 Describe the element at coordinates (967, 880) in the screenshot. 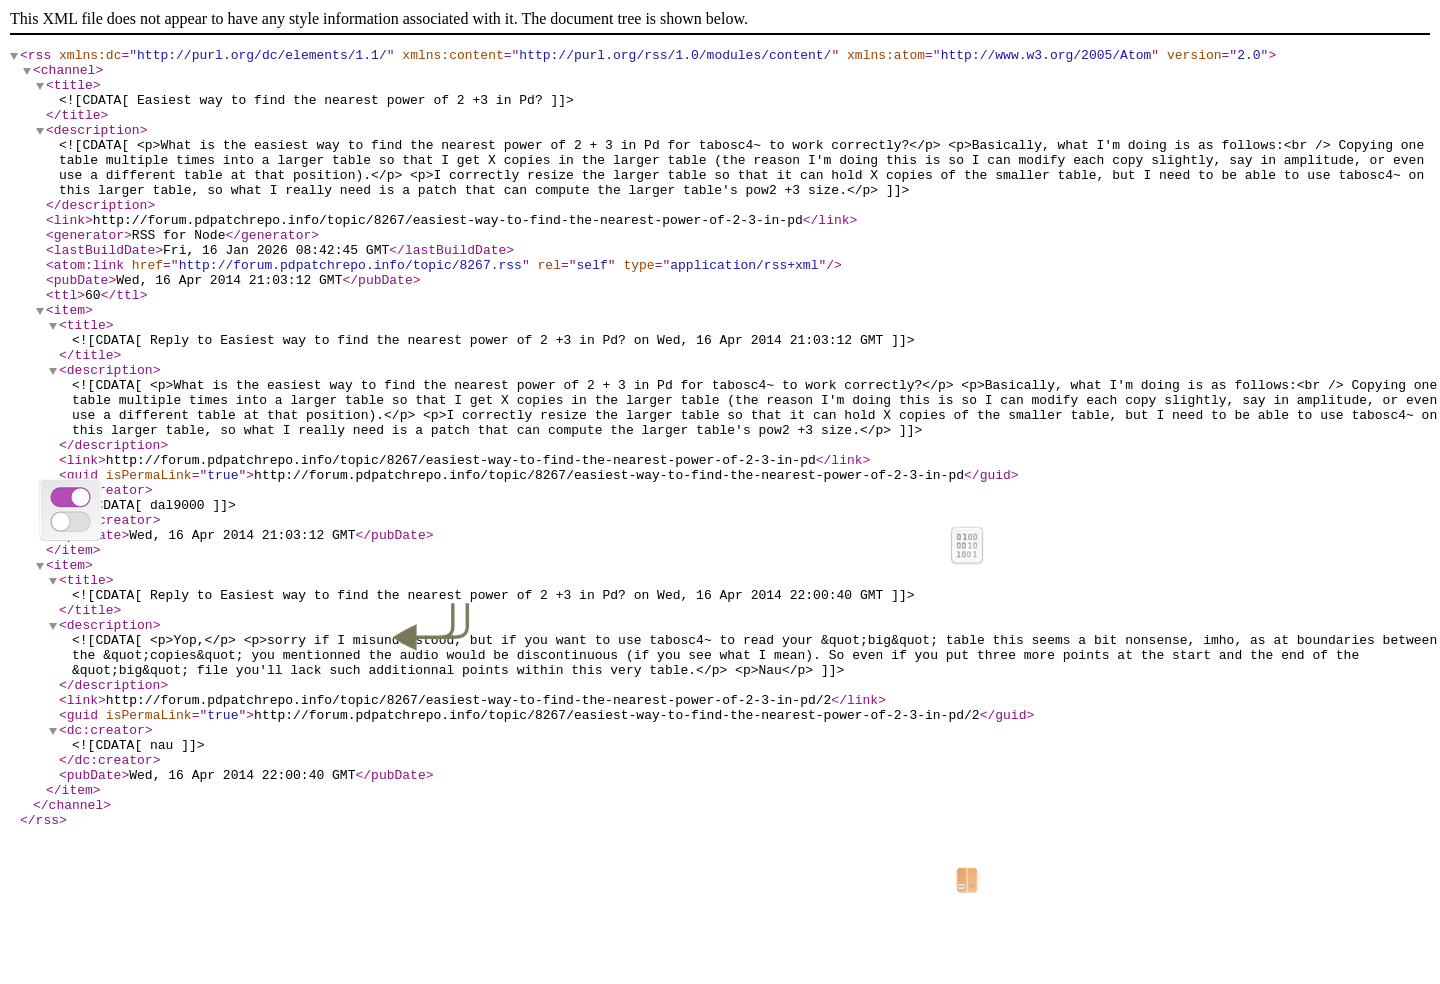

I see `compressed archive file type indicator` at that location.